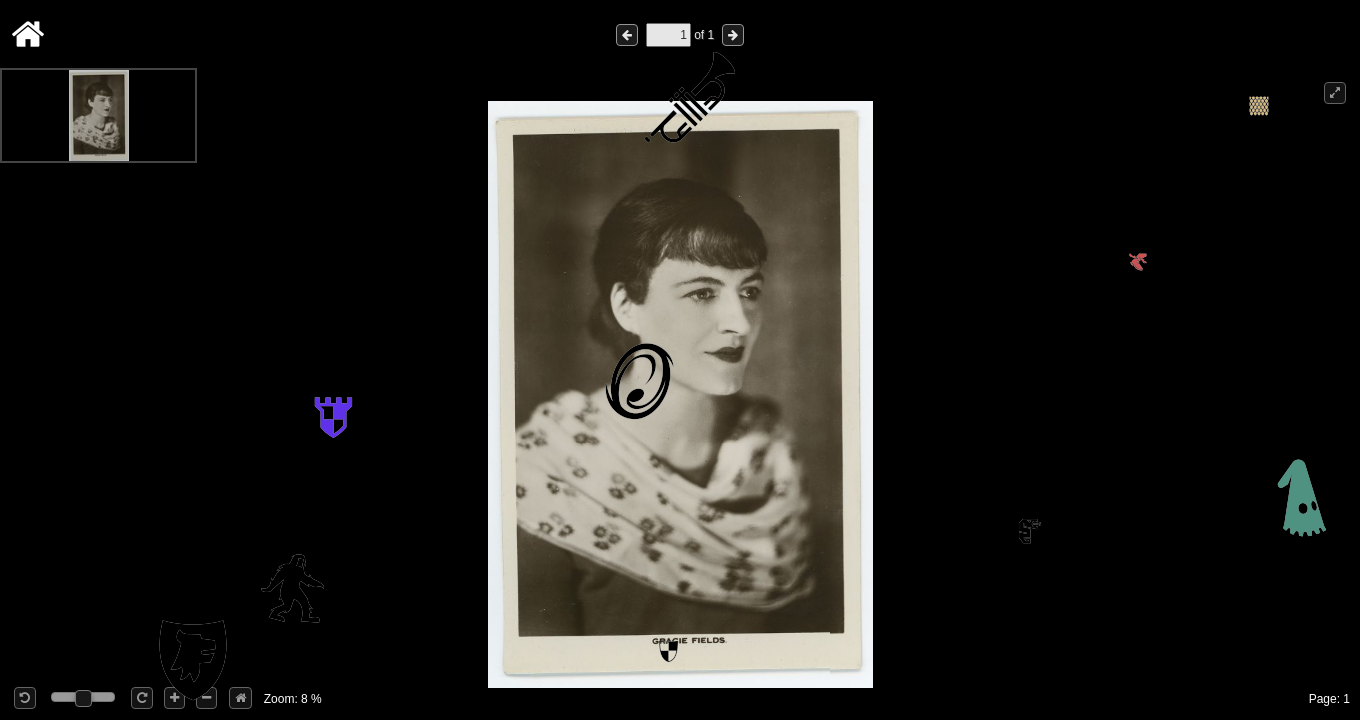  What do you see at coordinates (1029, 531) in the screenshot?
I see `access snake totem or serpent-themed game content` at bounding box center [1029, 531].